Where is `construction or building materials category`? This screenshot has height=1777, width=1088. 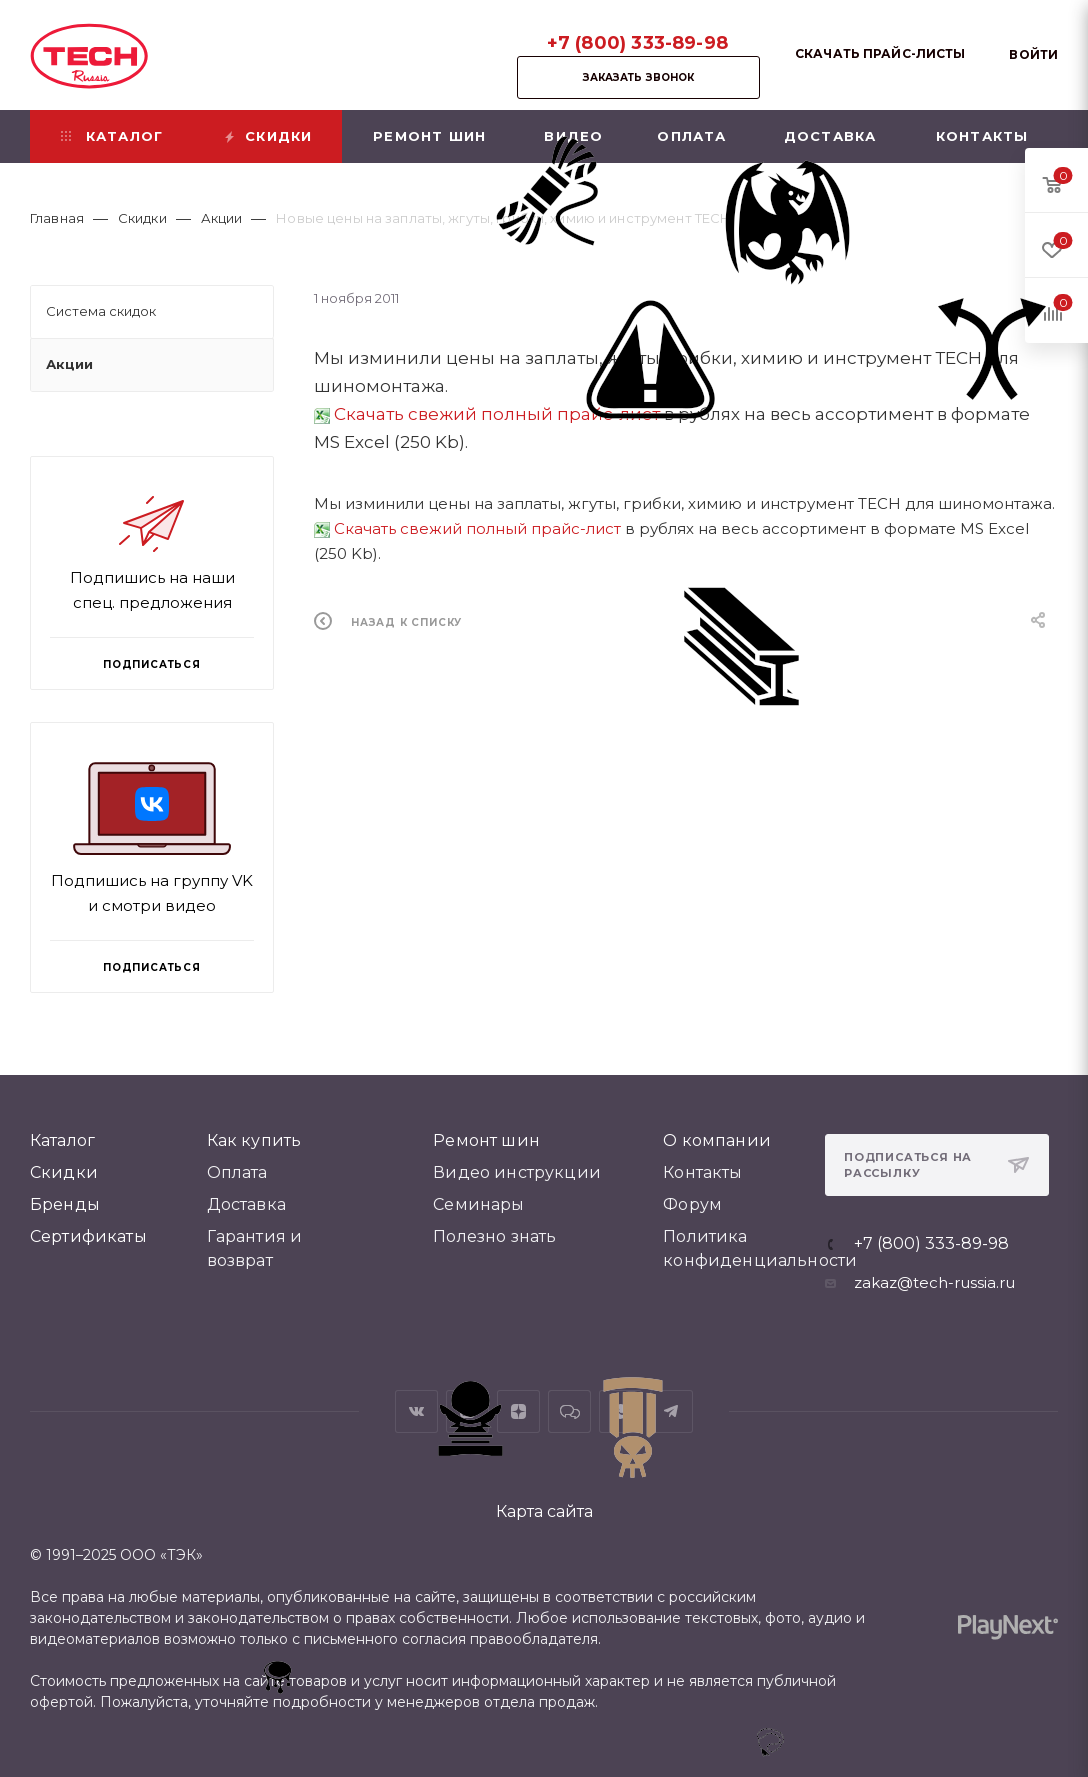
construction or building materials category is located at coordinates (741, 646).